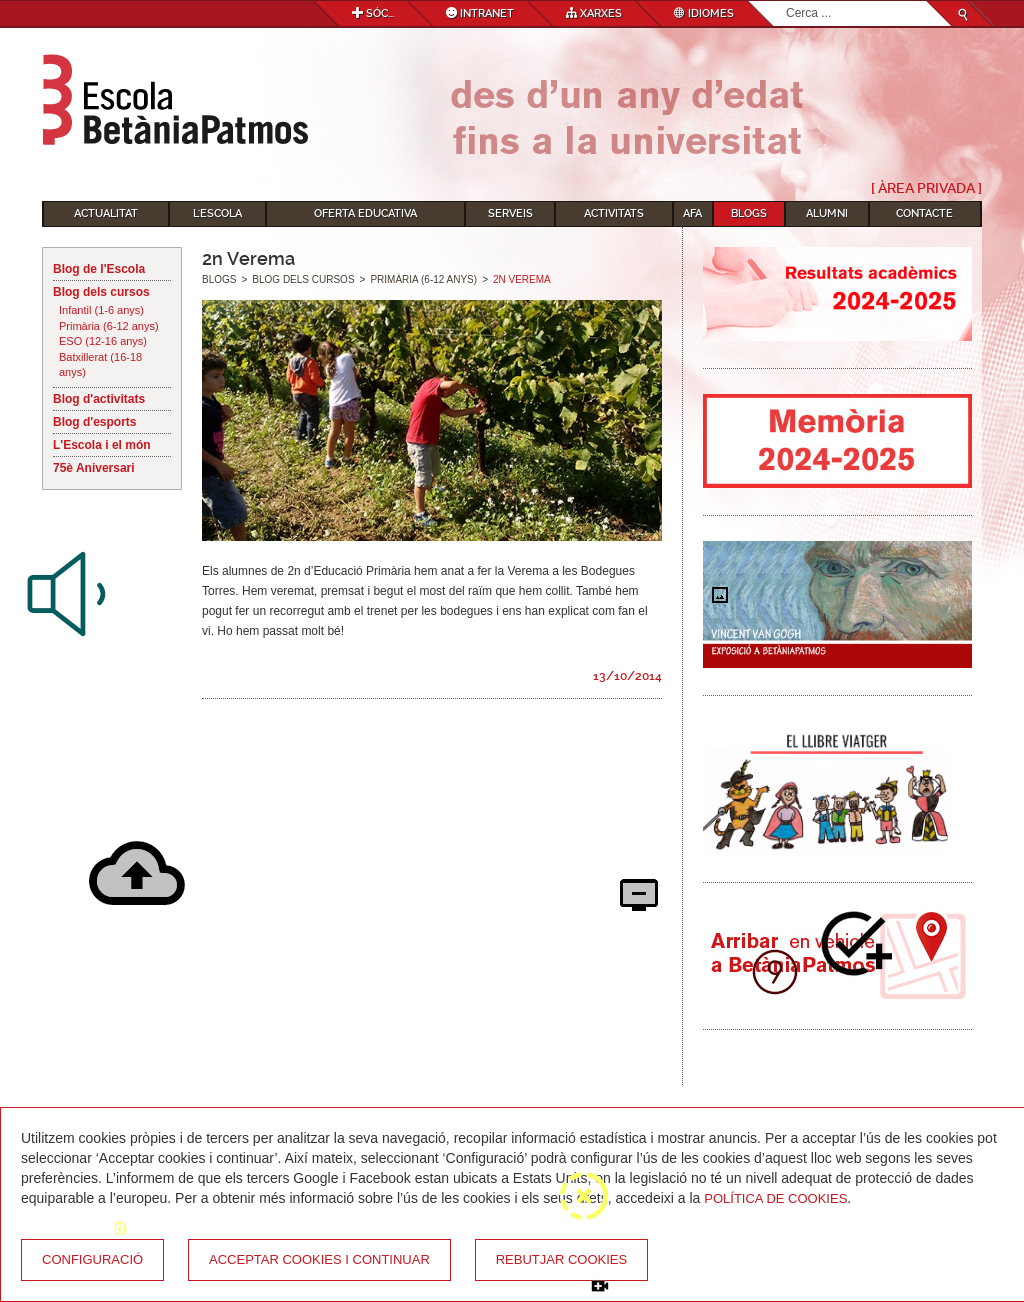  Describe the element at coordinates (137, 873) in the screenshot. I see `upload files to cloud storage` at that location.